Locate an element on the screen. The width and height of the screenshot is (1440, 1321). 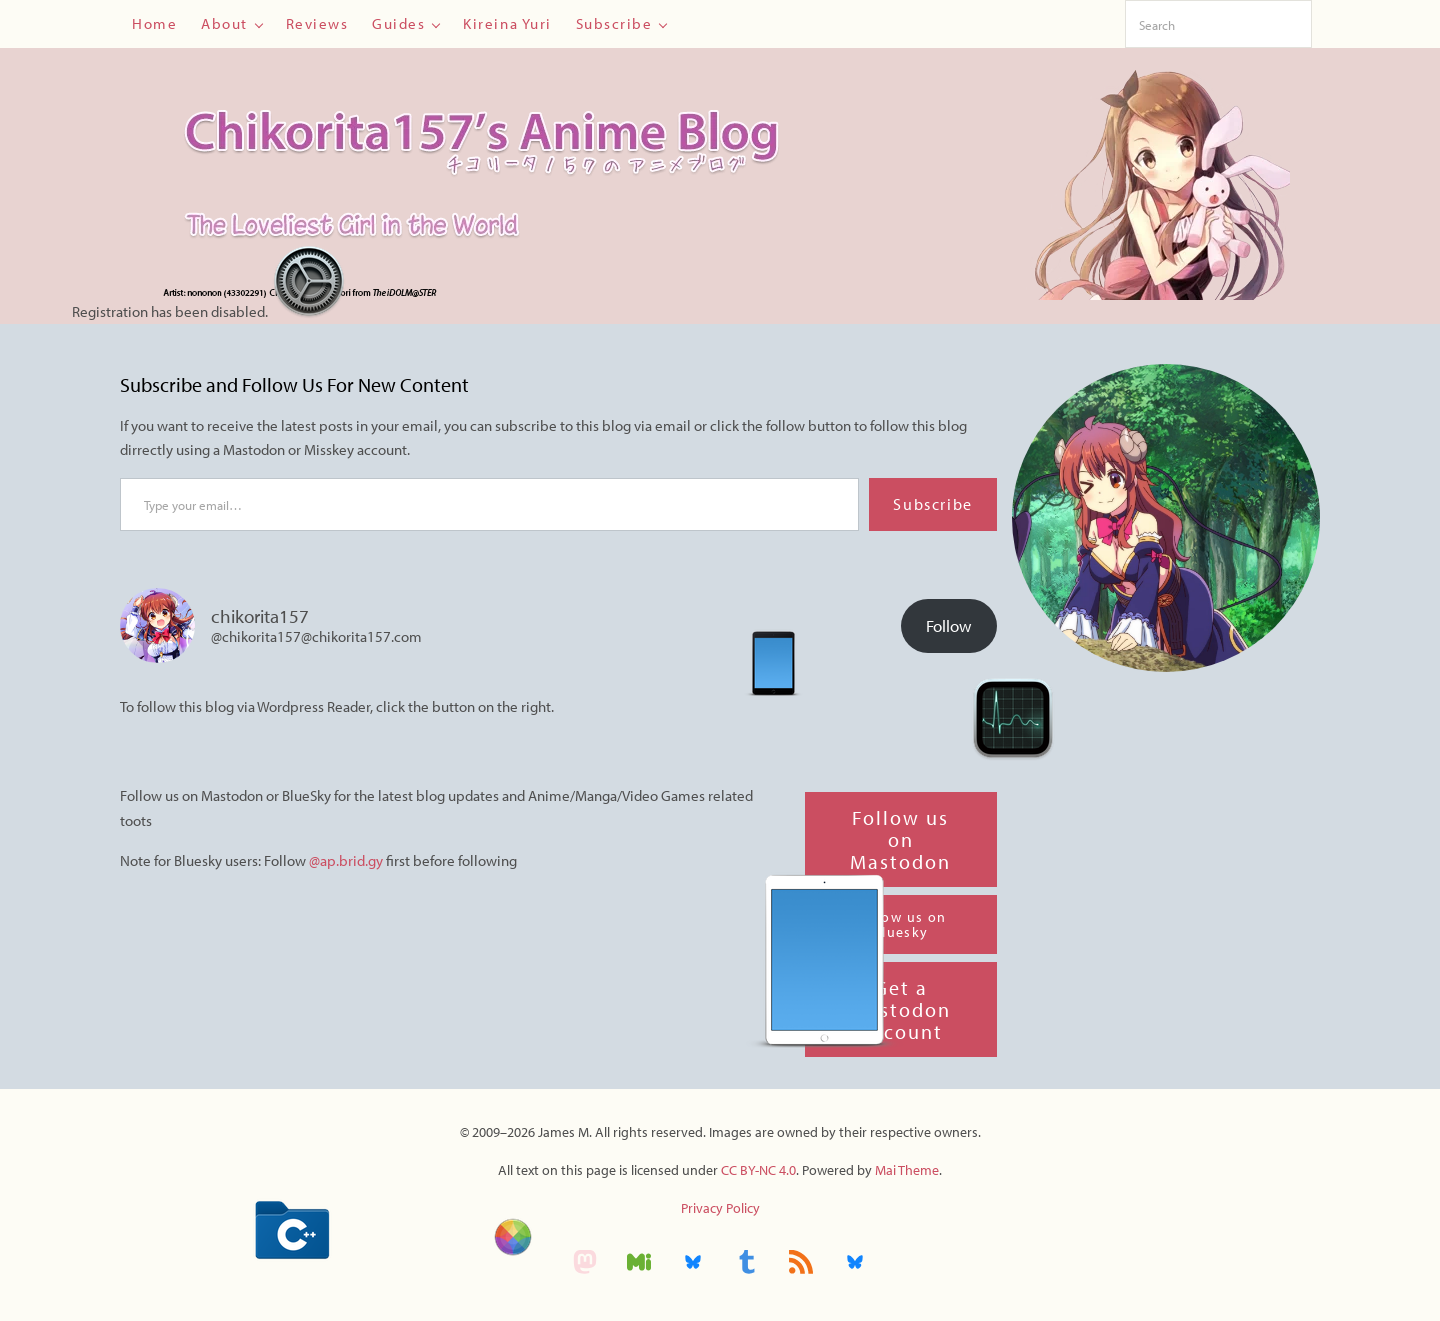
open color picker tool is located at coordinates (513, 1237).